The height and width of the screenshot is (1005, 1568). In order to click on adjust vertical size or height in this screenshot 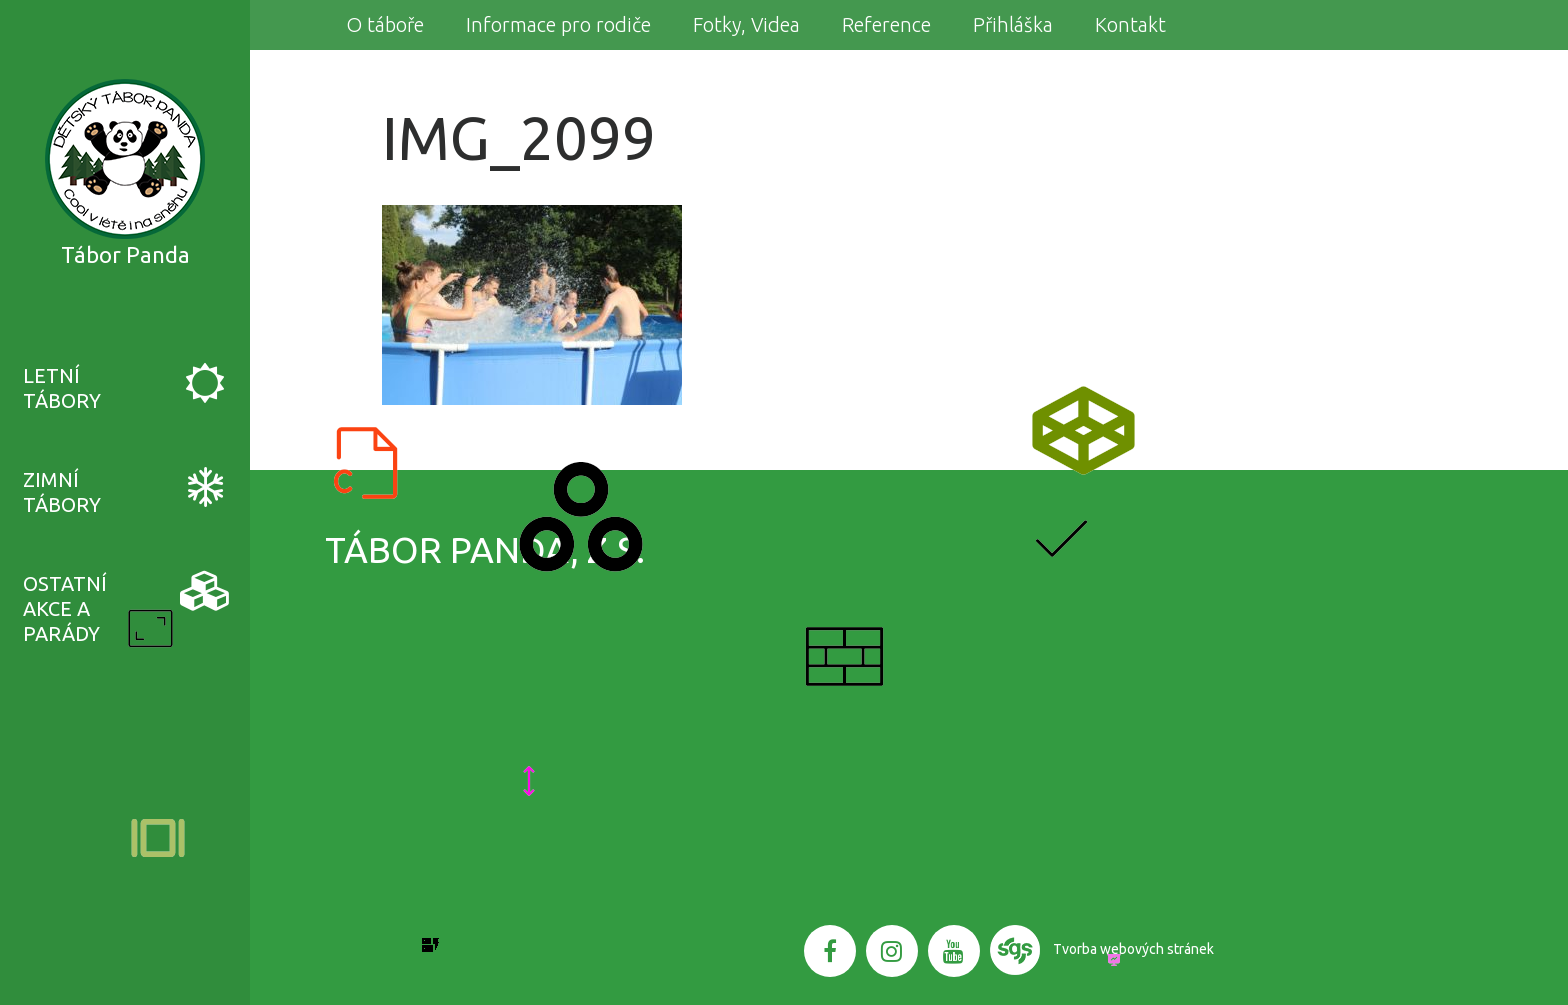, I will do `click(529, 781)`.